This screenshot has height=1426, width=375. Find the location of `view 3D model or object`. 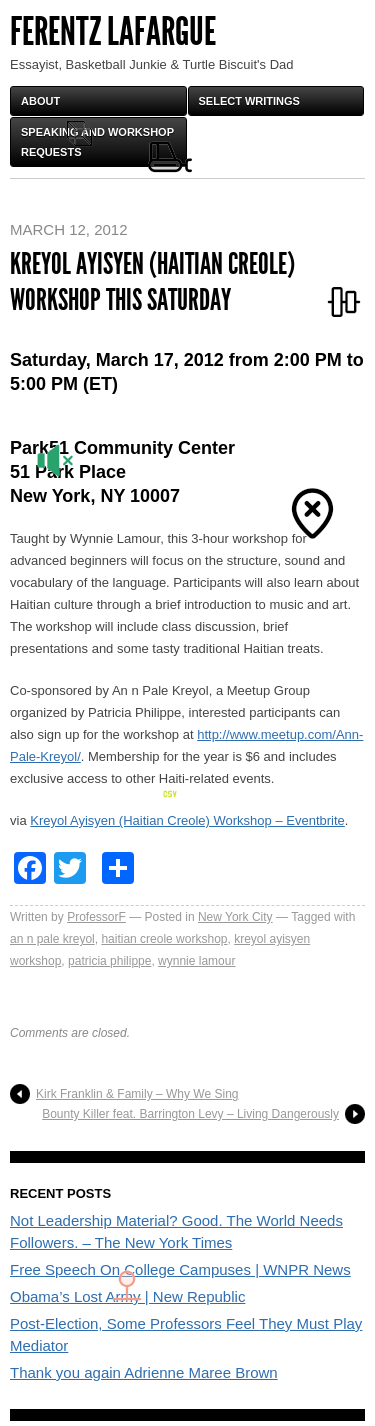

view 3D model or object is located at coordinates (79, 133).